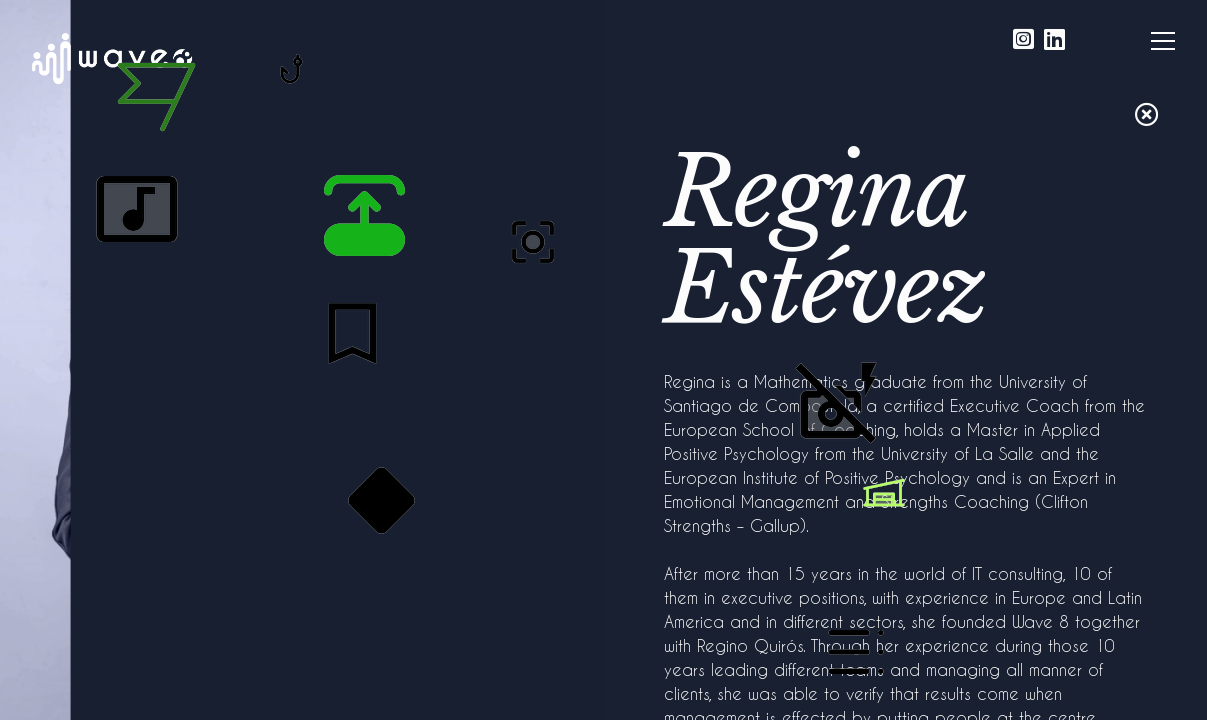  Describe the element at coordinates (884, 494) in the screenshot. I see `access warehouse or storage inventory` at that location.